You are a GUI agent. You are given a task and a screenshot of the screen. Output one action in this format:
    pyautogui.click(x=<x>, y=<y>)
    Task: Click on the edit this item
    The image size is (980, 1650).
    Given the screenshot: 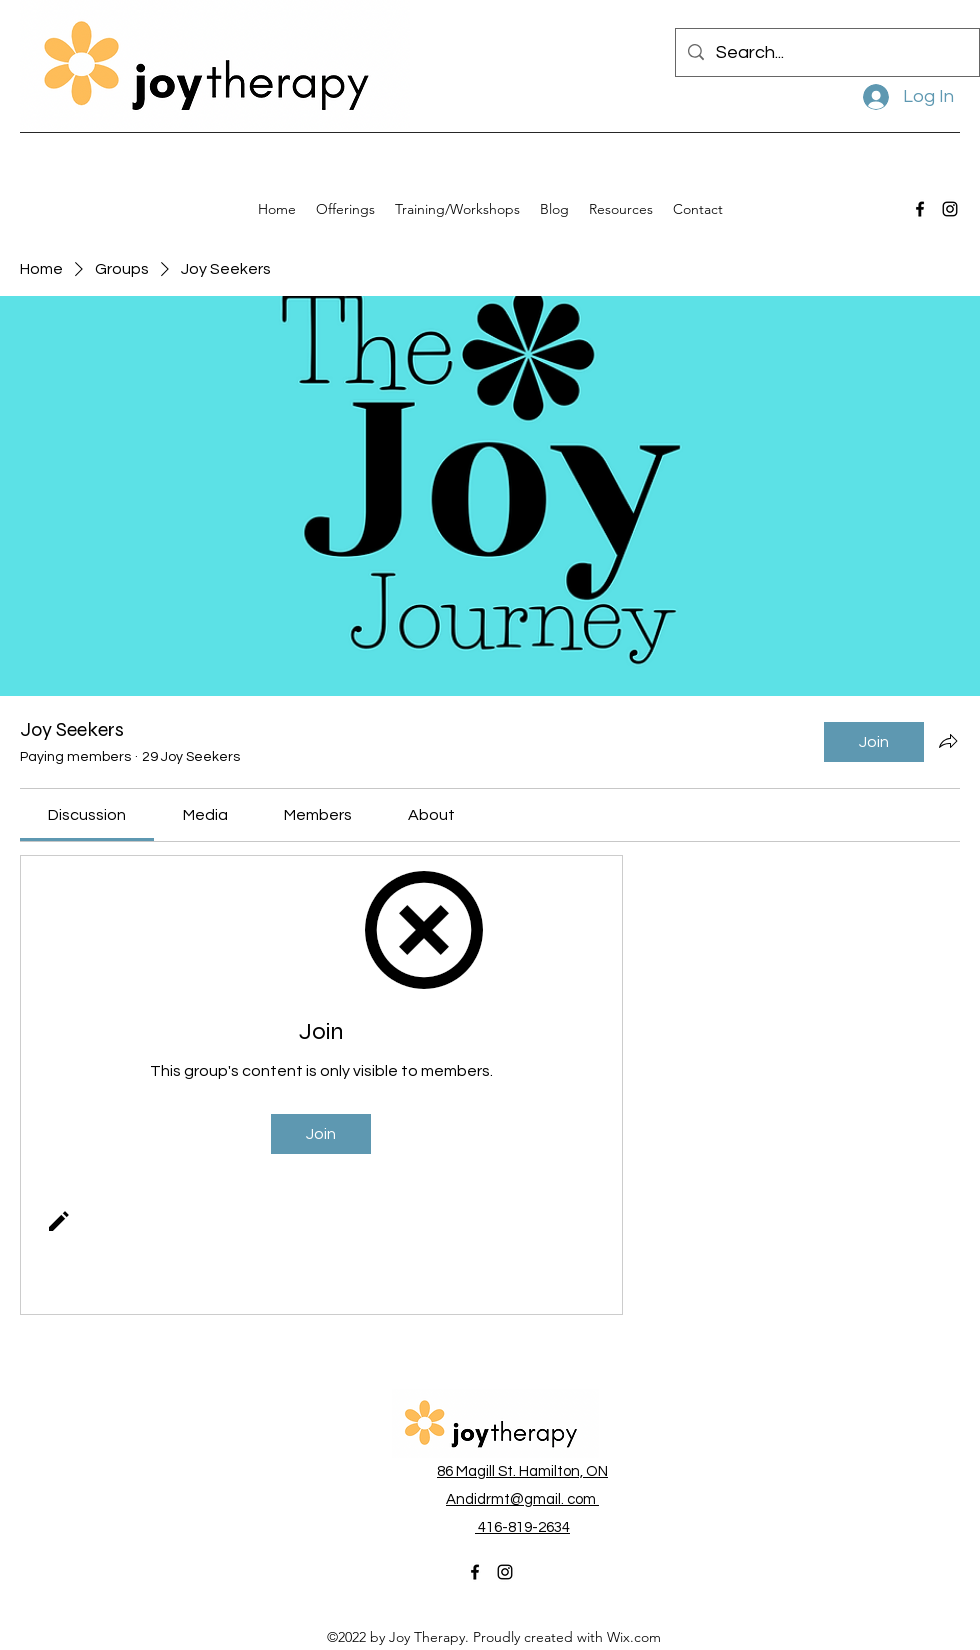 What is the action you would take?
    pyautogui.click(x=59, y=1221)
    